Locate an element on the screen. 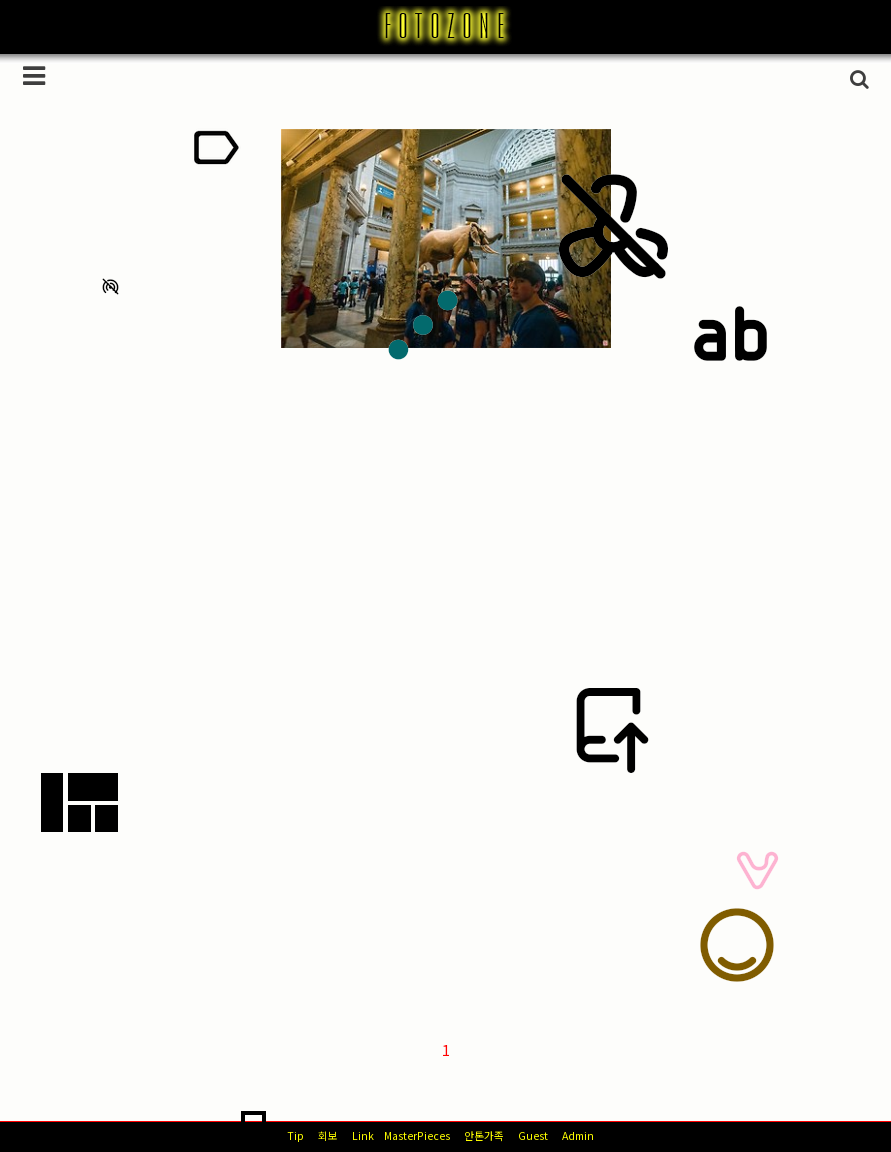  switch to latin alphabet input is located at coordinates (730, 333).